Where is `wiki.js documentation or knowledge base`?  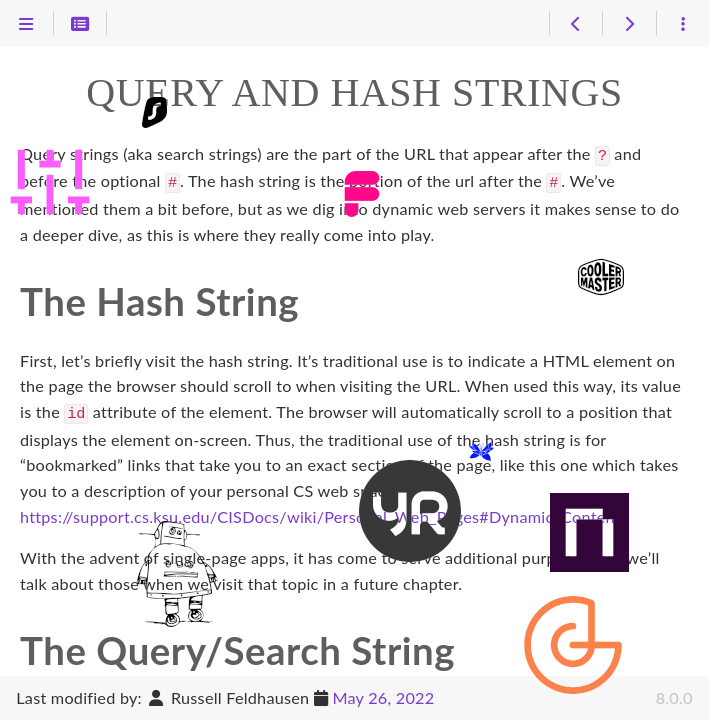 wiki.js documentation or knowledge base is located at coordinates (481, 451).